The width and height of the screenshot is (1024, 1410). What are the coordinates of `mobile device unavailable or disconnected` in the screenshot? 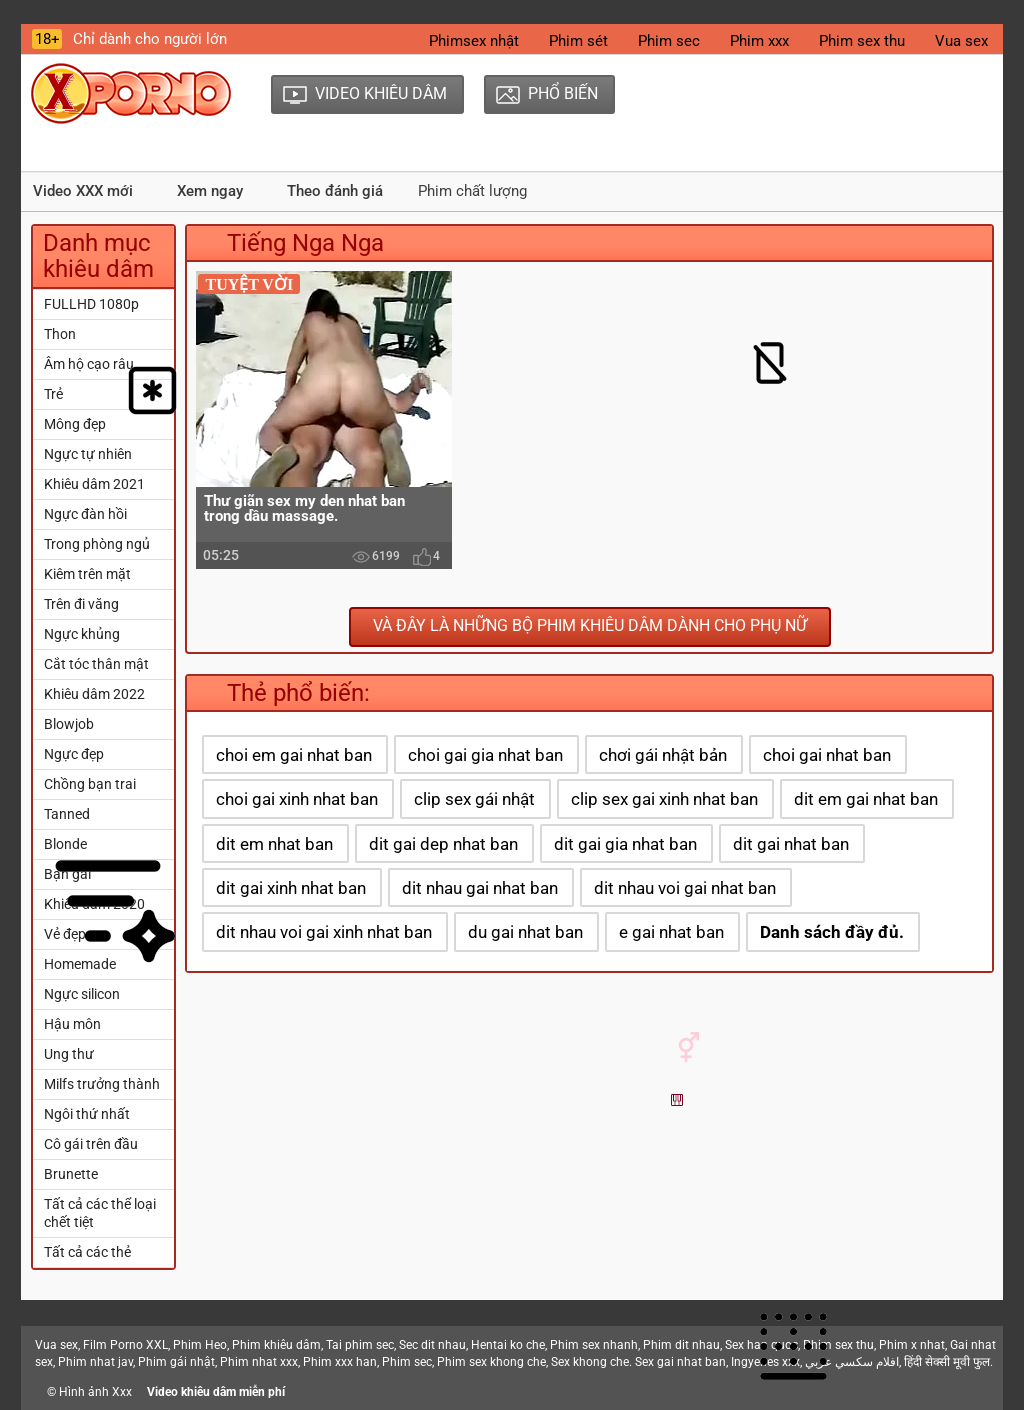 It's located at (770, 363).